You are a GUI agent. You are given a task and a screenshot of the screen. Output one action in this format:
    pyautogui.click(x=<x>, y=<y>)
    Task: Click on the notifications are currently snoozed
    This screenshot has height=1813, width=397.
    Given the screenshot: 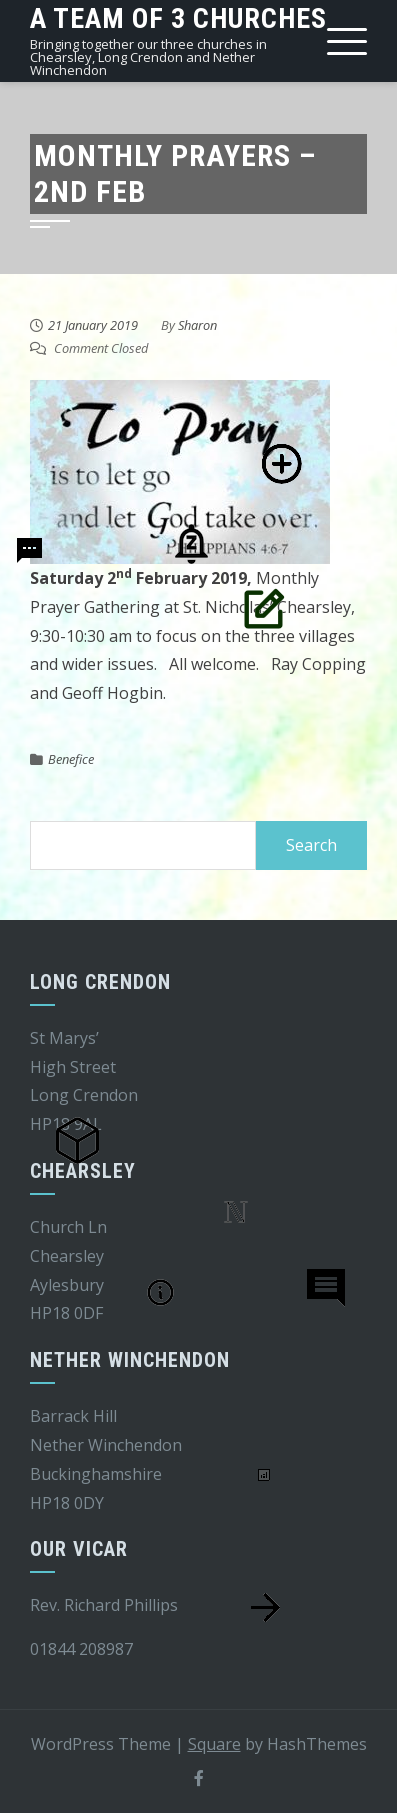 What is the action you would take?
    pyautogui.click(x=191, y=543)
    